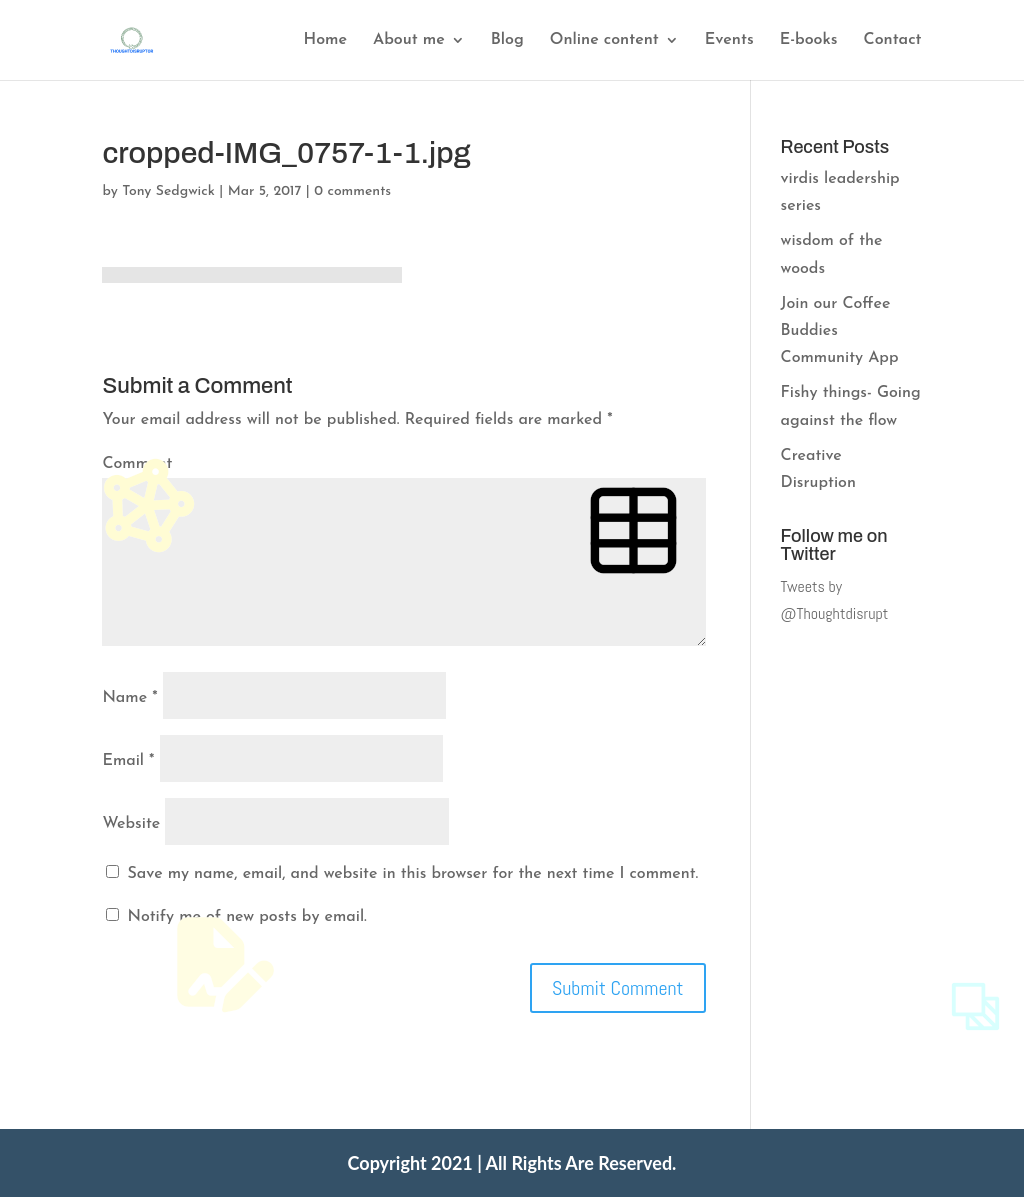 This screenshot has width=1024, height=1197. What do you see at coordinates (147, 505) in the screenshot?
I see `connect to the fediverse network` at bounding box center [147, 505].